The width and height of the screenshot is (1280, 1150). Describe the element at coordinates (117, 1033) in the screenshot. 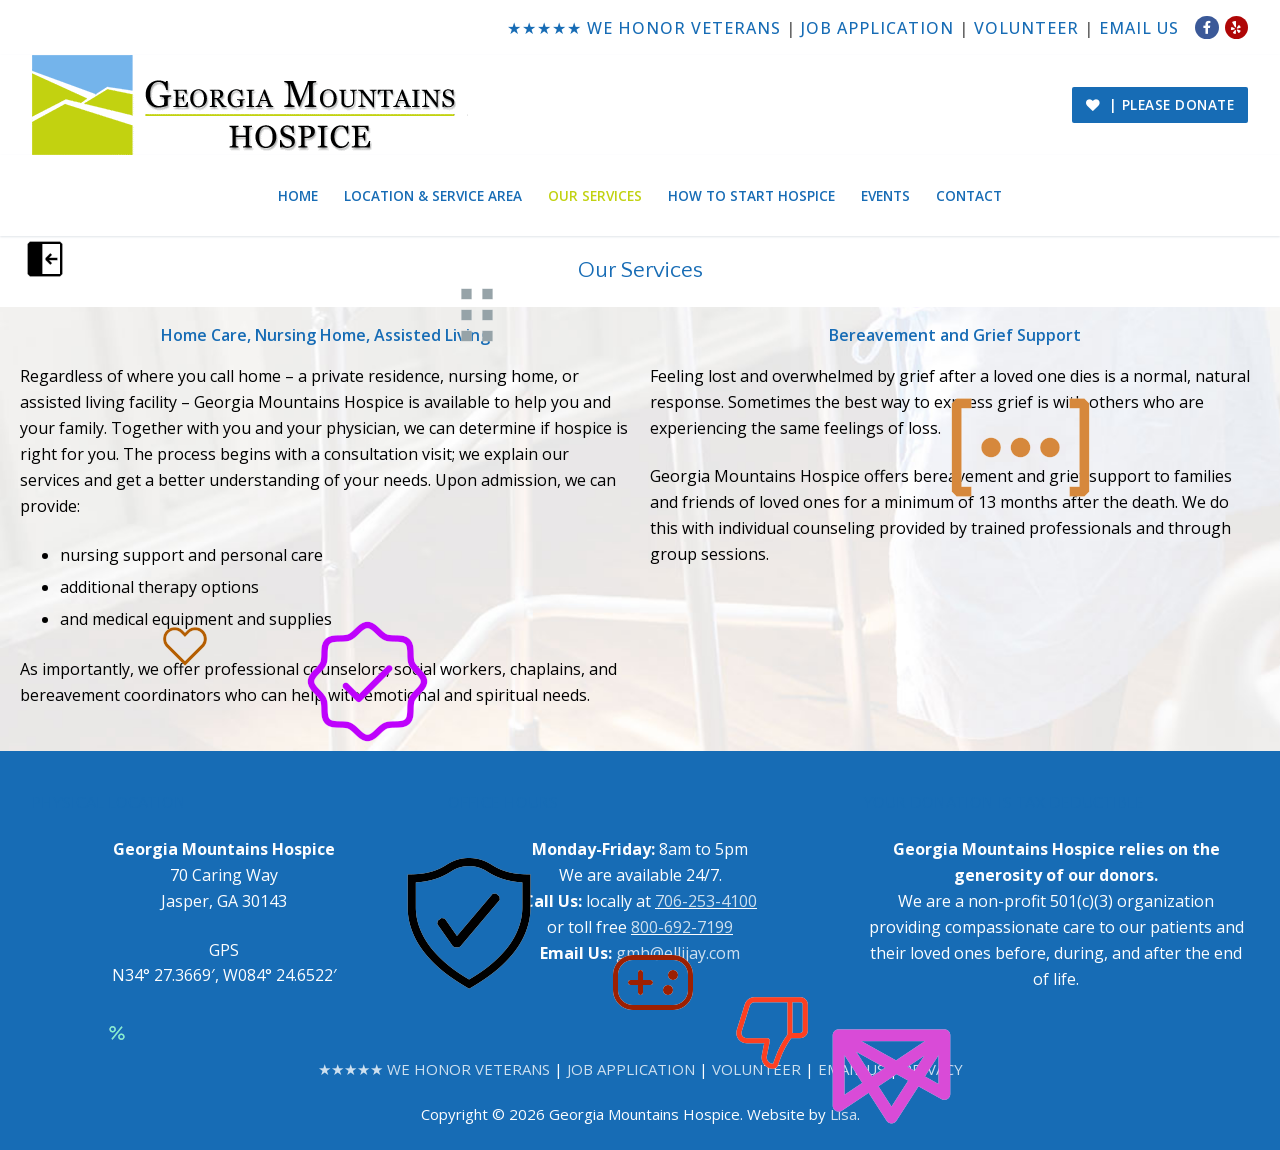

I see `view or apply a percentage value` at that location.